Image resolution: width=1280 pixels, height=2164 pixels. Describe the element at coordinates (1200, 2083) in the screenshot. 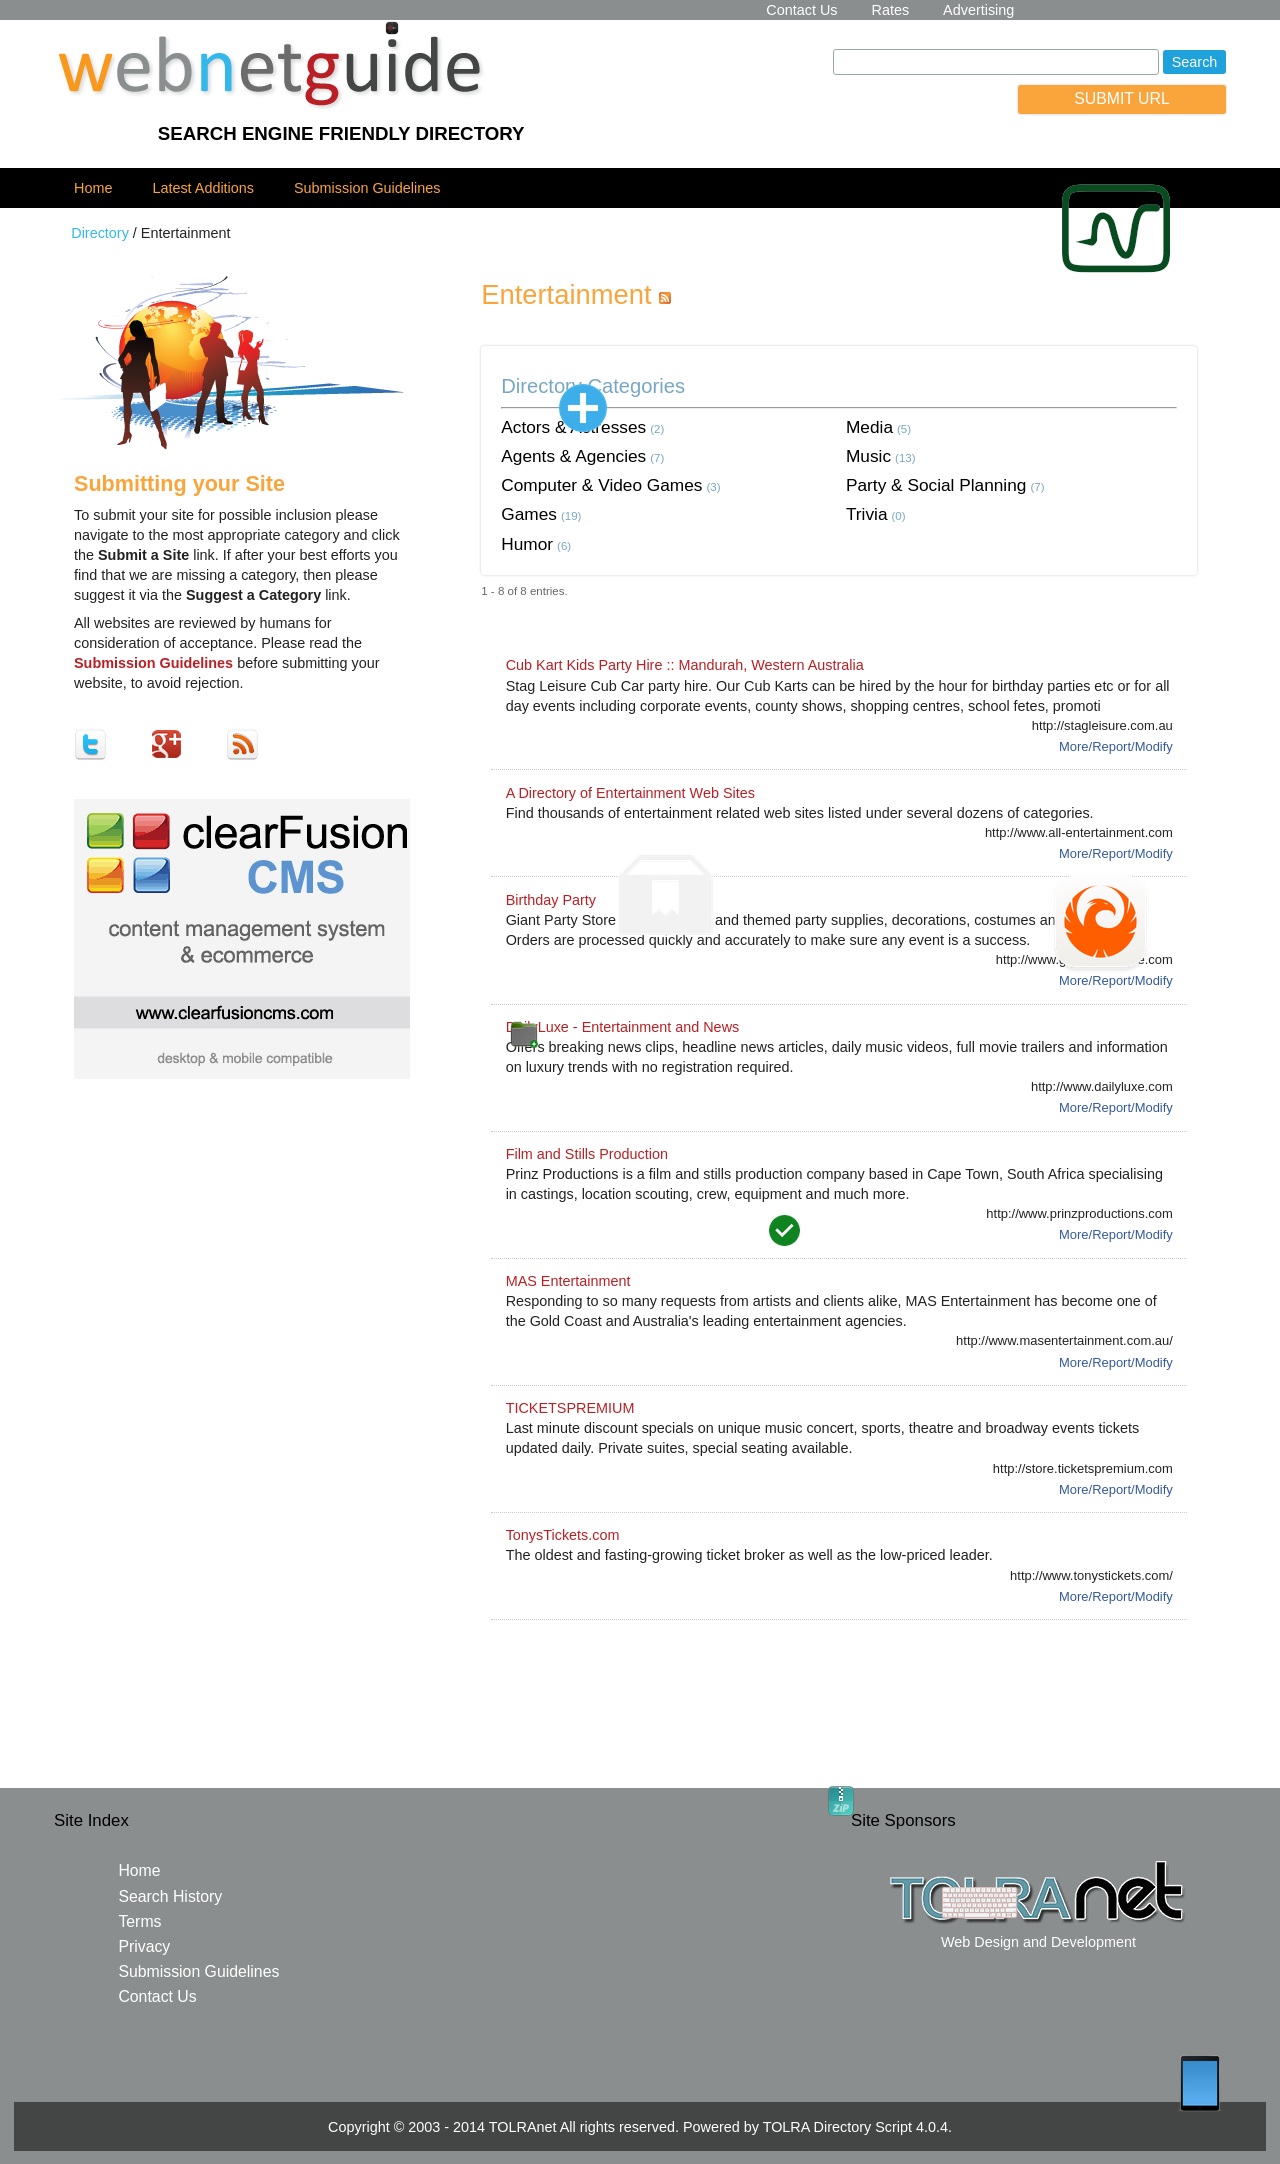

I see `iPad Air 2 device icon` at that location.